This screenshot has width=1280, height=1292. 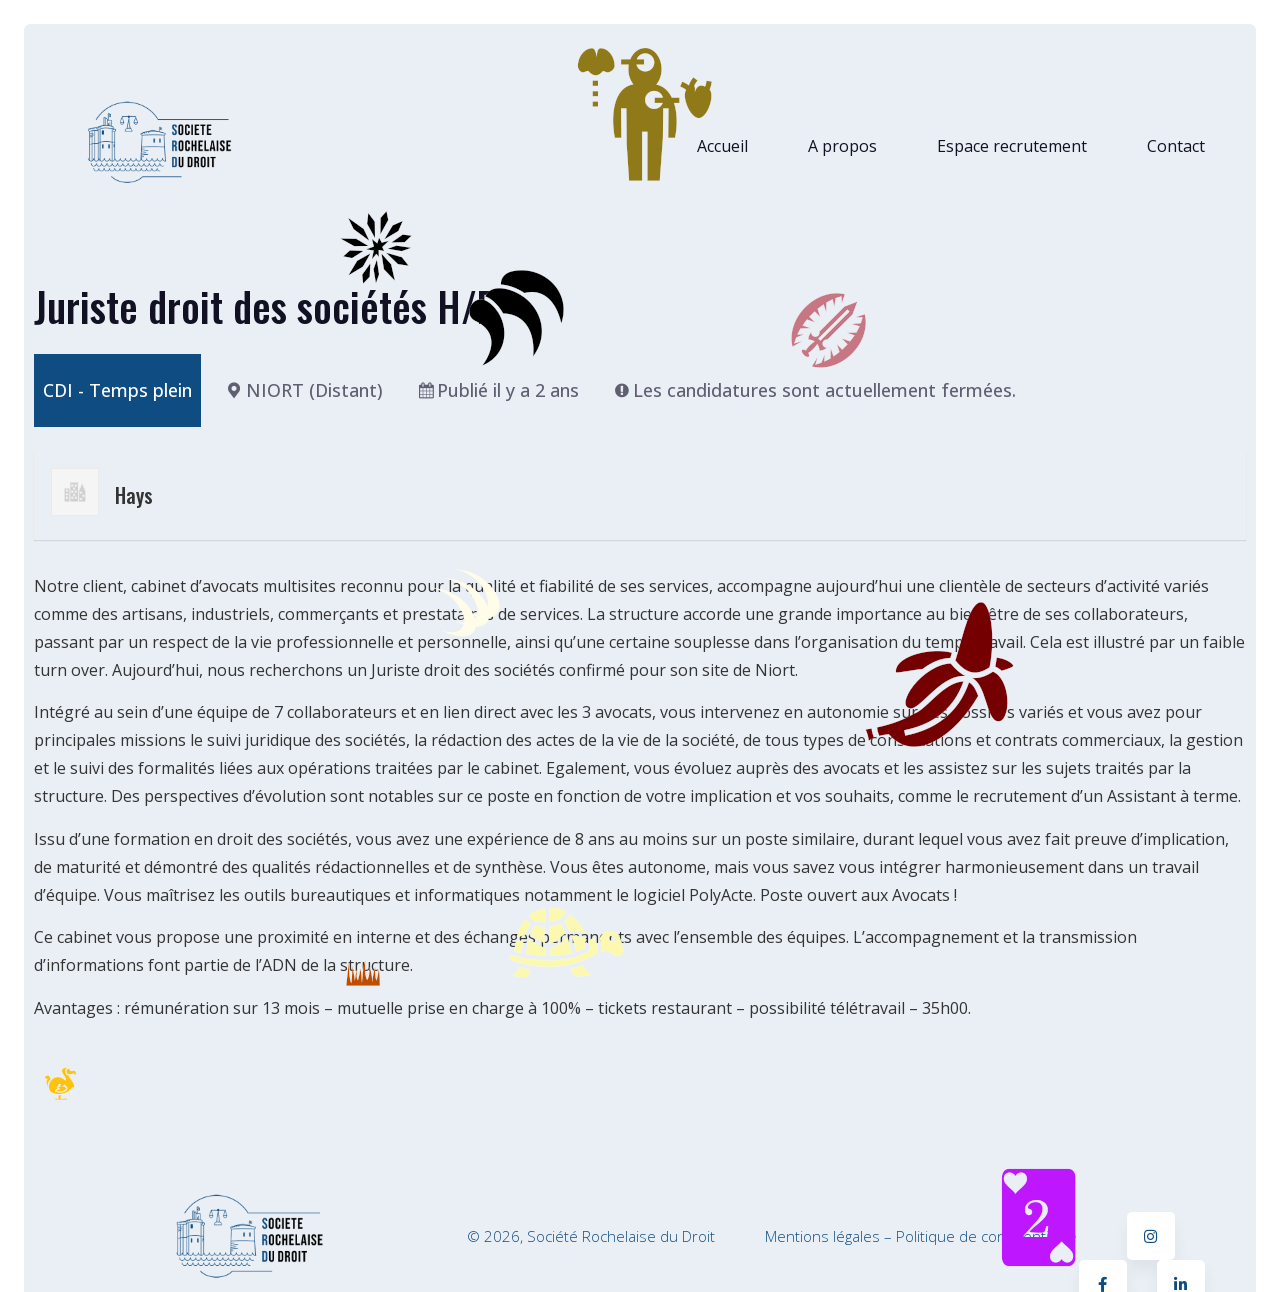 What do you see at coordinates (829, 330) in the screenshot?
I see `attack or combat action button` at bounding box center [829, 330].